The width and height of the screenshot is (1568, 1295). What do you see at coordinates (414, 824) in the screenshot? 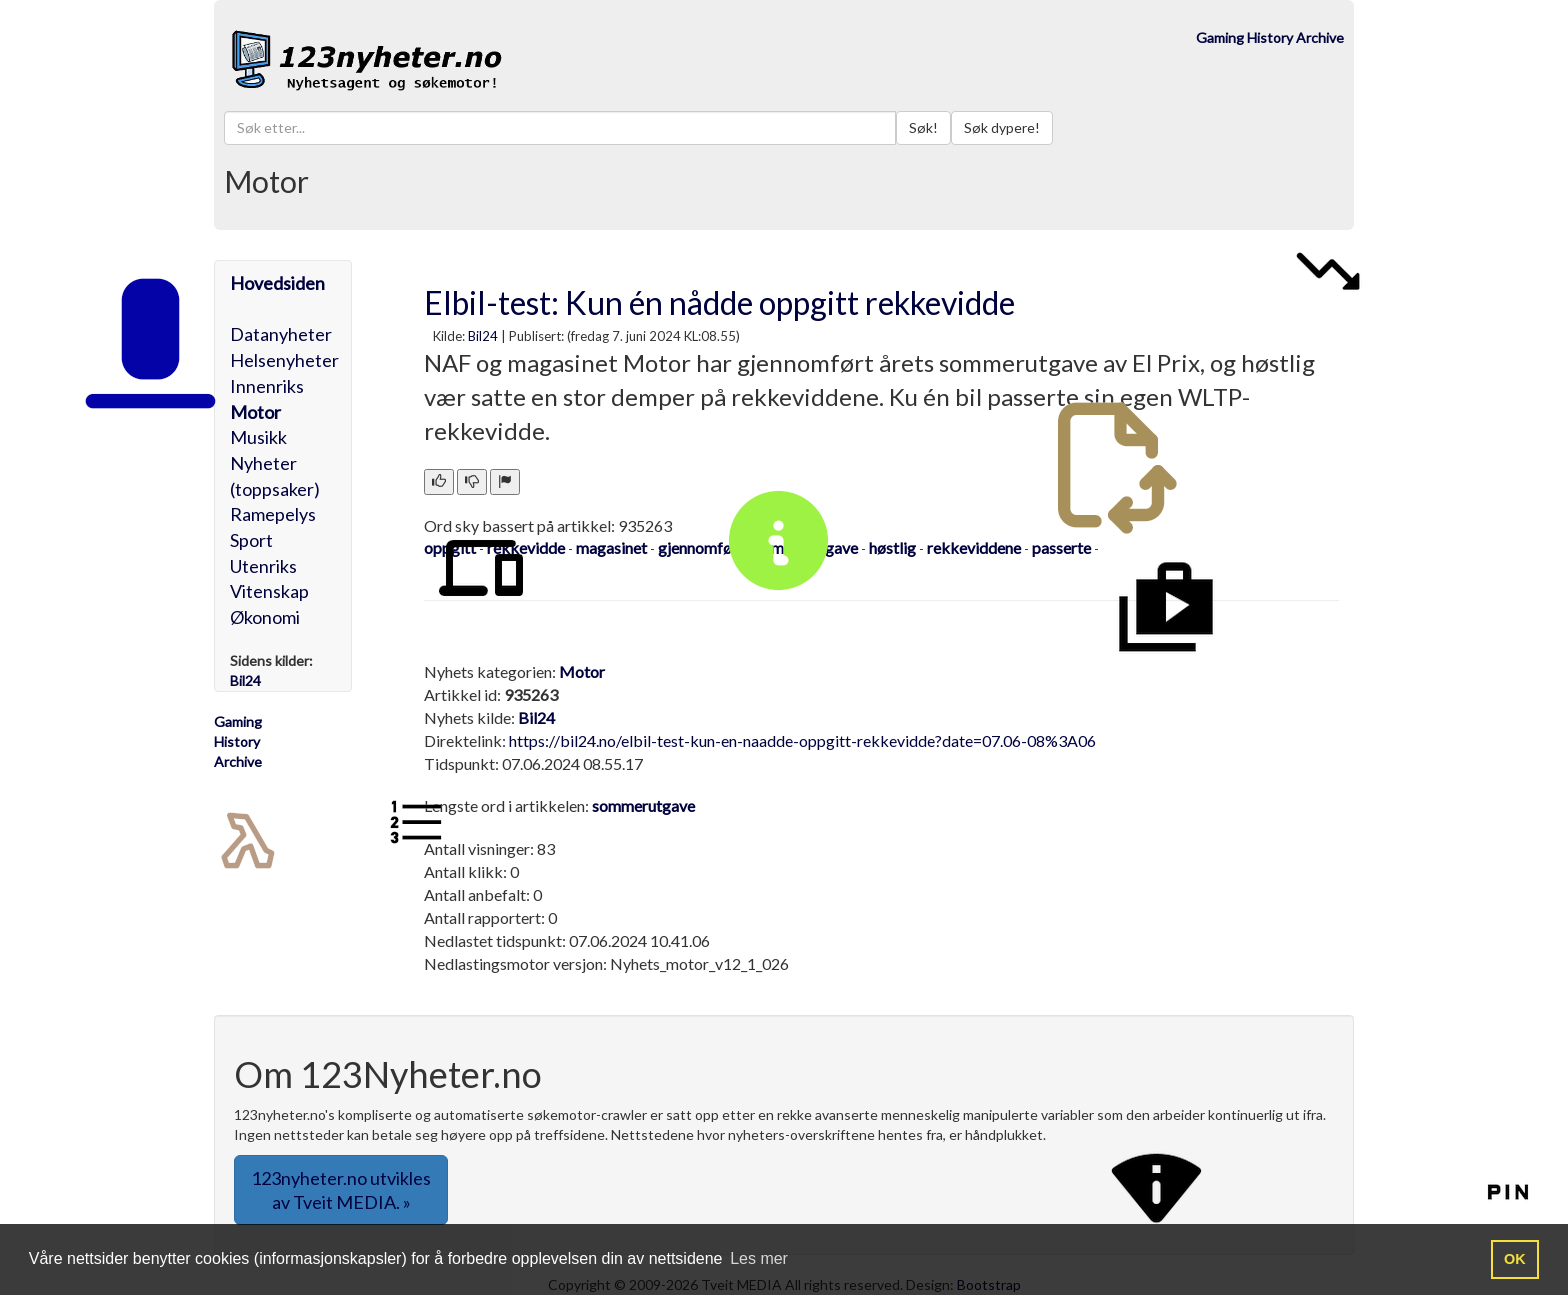
I see `create a numbered list` at bounding box center [414, 824].